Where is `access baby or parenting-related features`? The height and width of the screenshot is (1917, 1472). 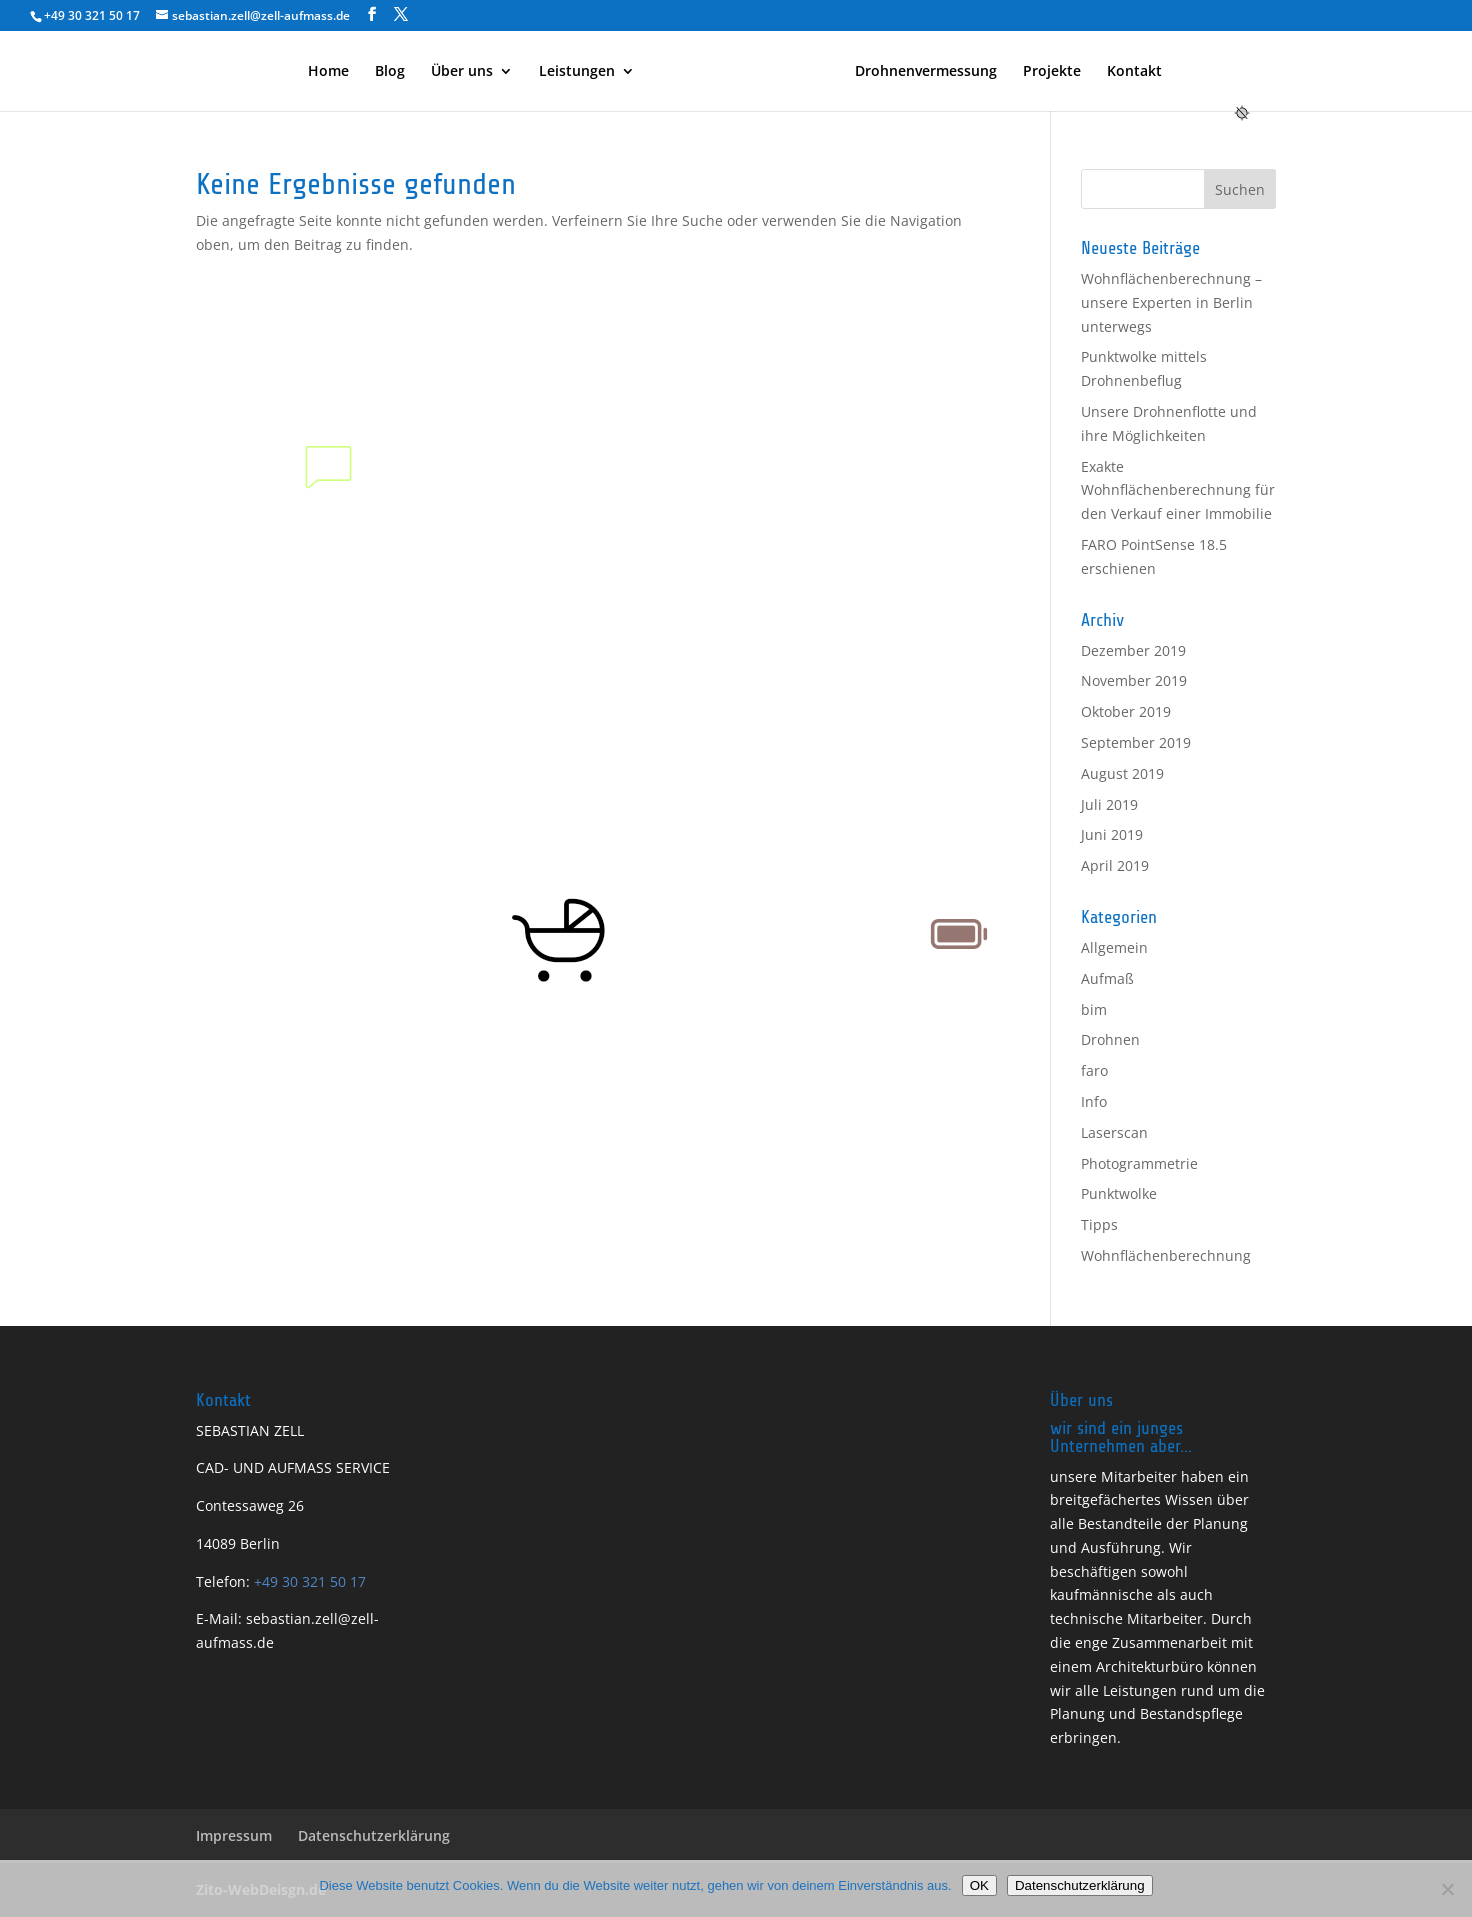
access baby or parenting-related features is located at coordinates (560, 937).